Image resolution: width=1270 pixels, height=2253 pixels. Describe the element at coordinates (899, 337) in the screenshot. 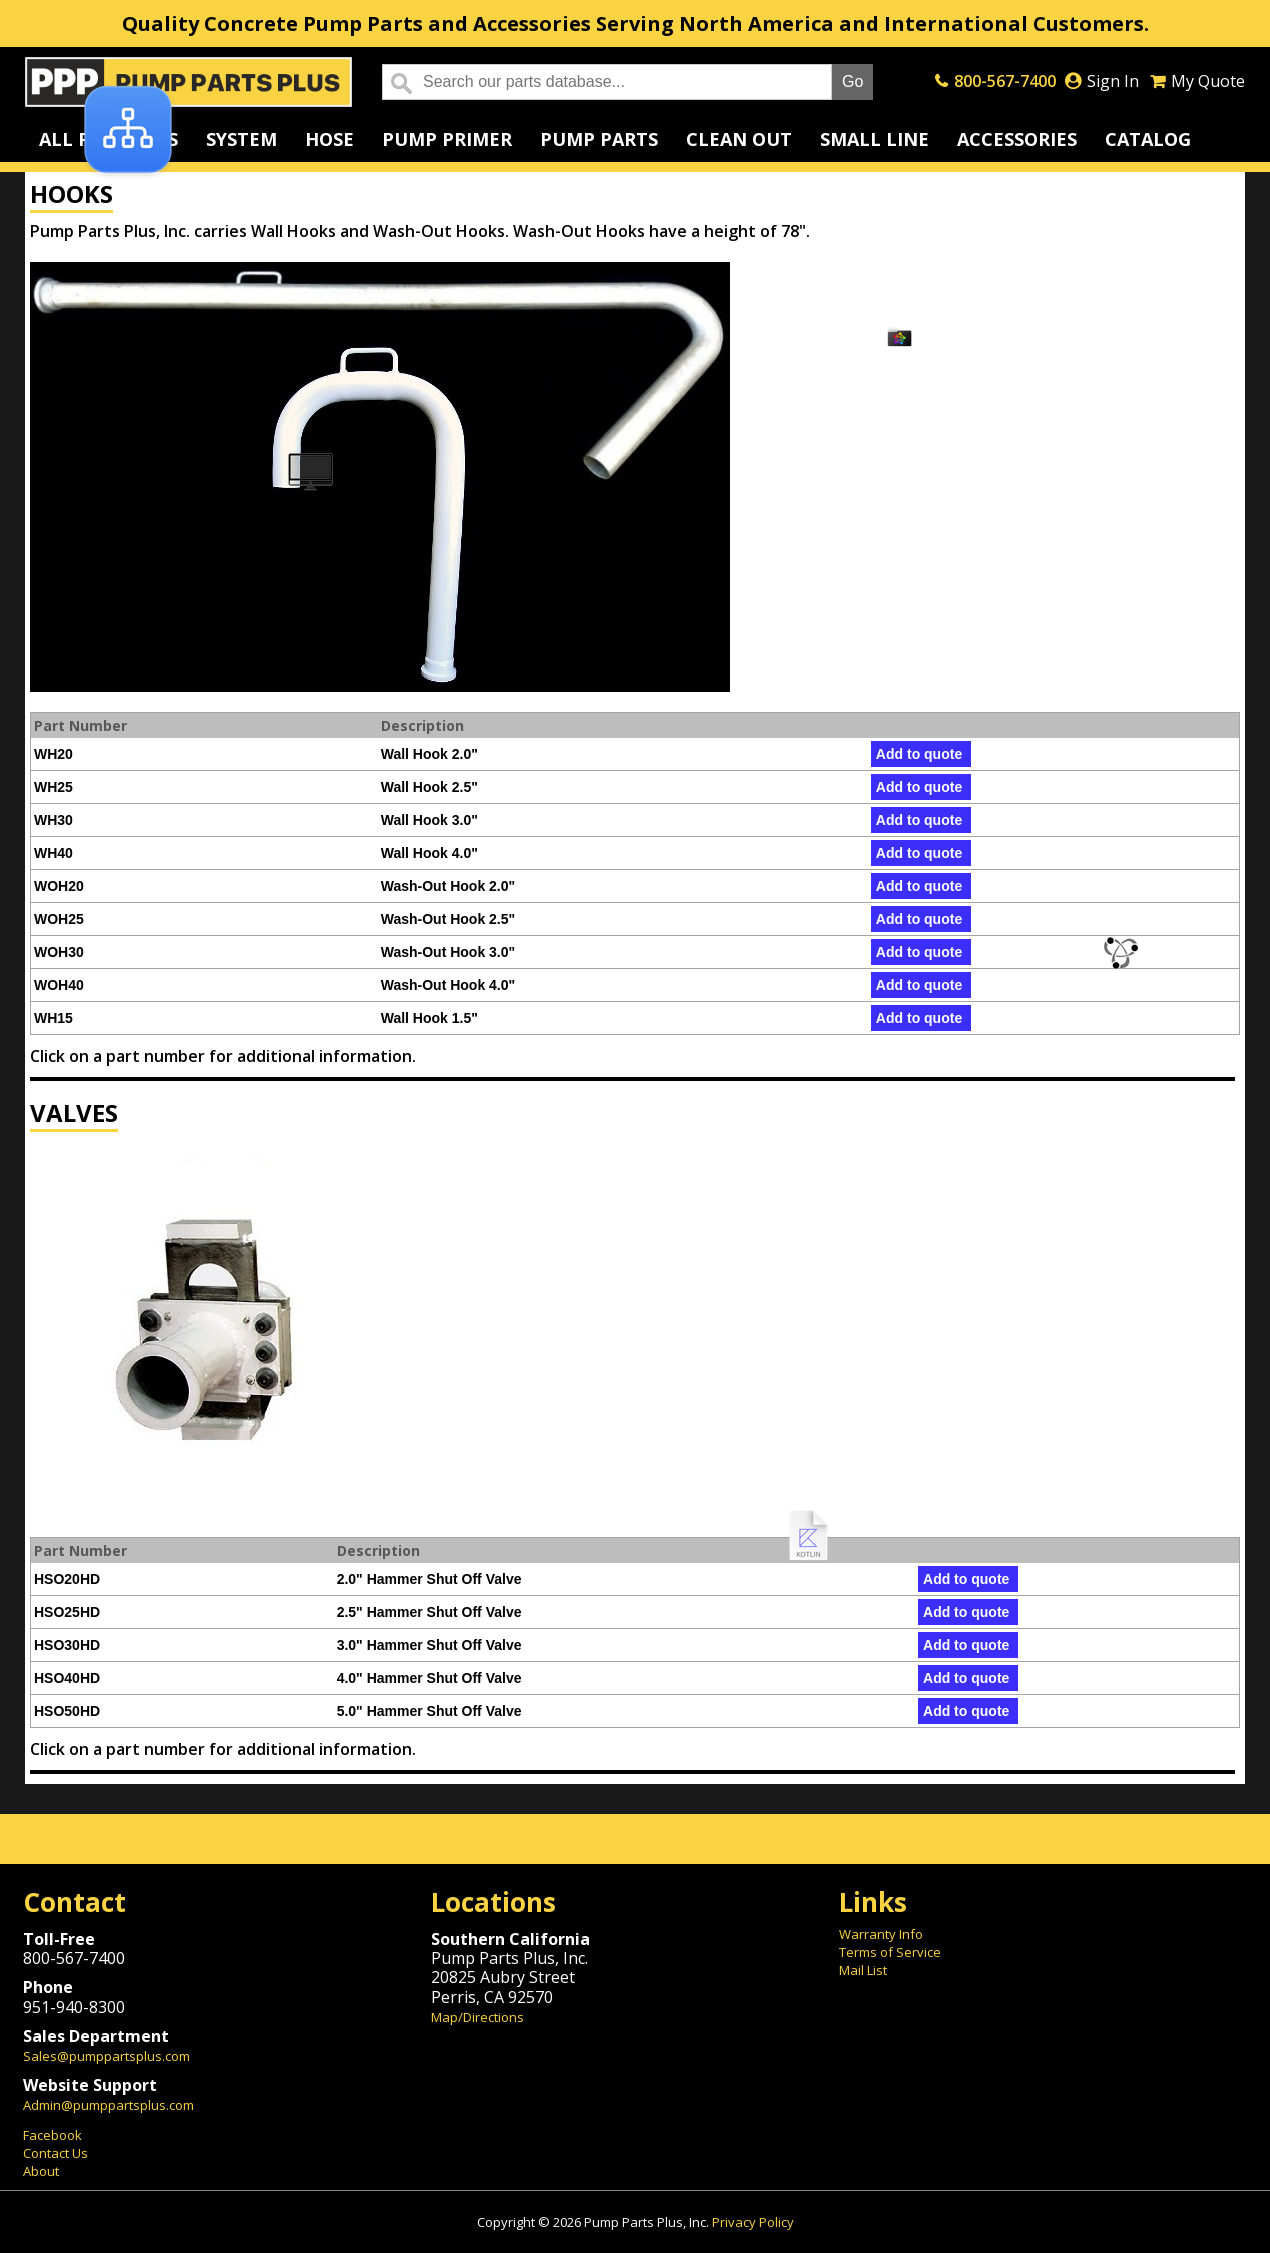

I see `open fediverse-related files and content` at that location.